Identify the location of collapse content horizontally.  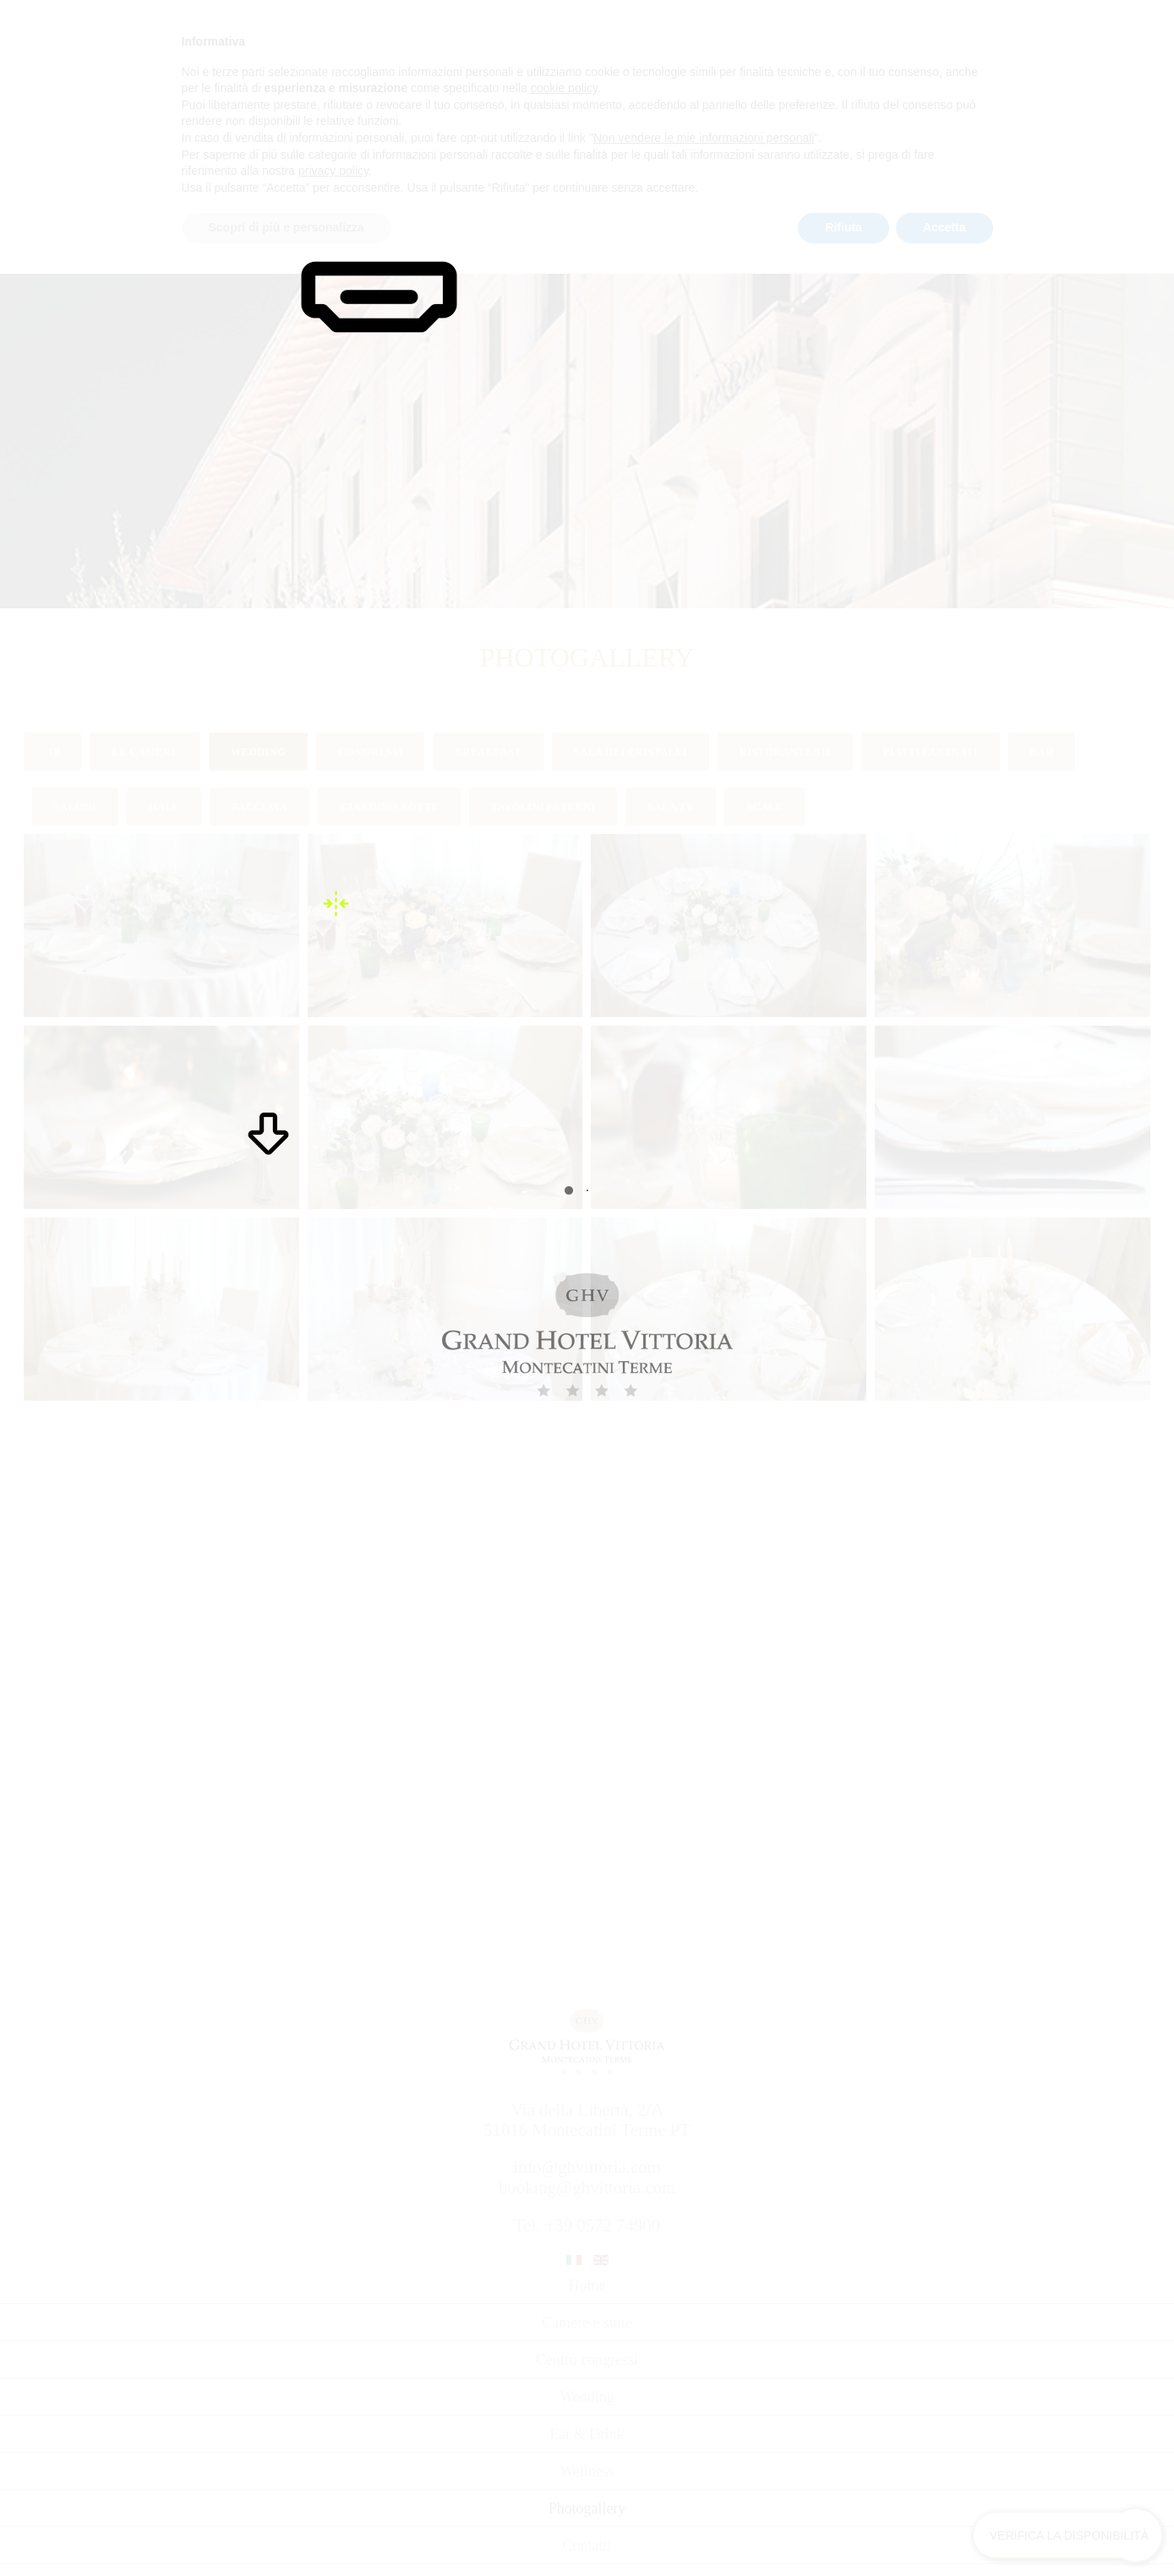
(336, 903).